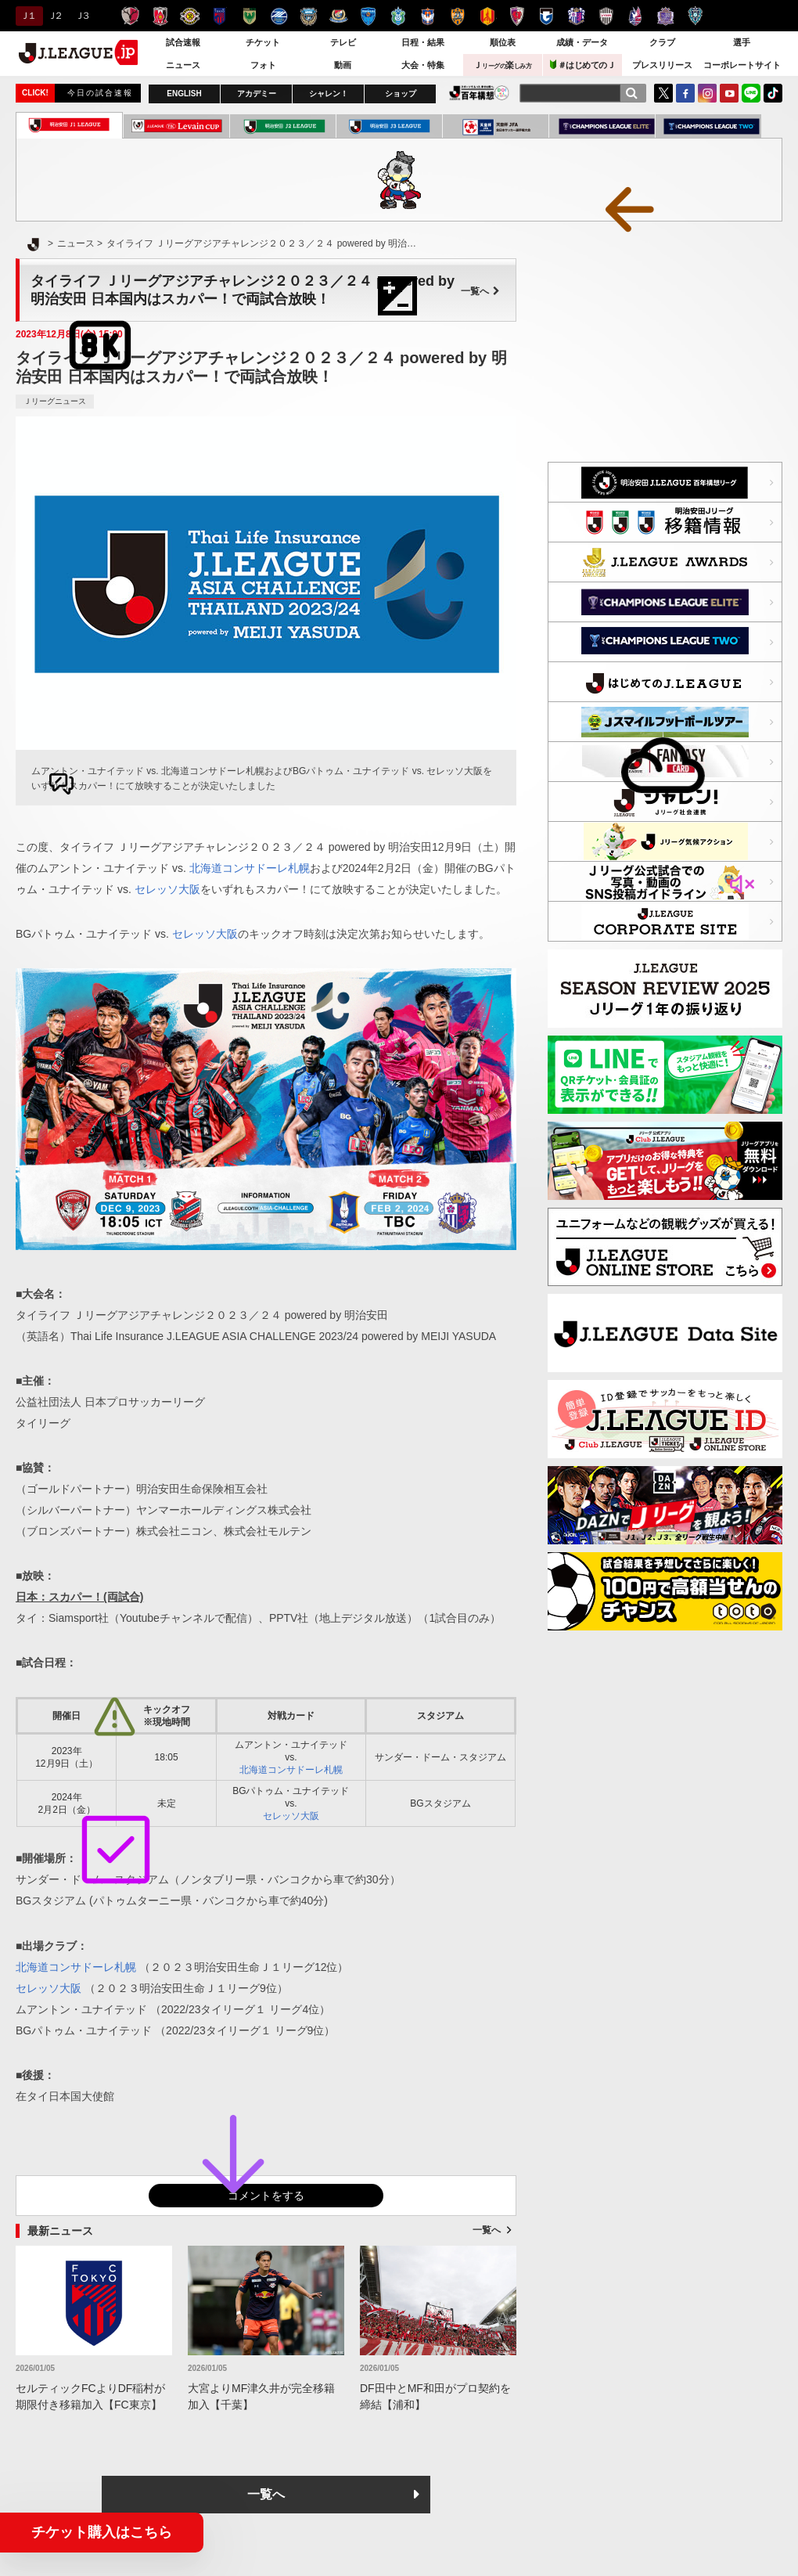 This screenshot has width=798, height=2576. What do you see at coordinates (234, 2154) in the screenshot?
I see `scroll down or view more content` at bounding box center [234, 2154].